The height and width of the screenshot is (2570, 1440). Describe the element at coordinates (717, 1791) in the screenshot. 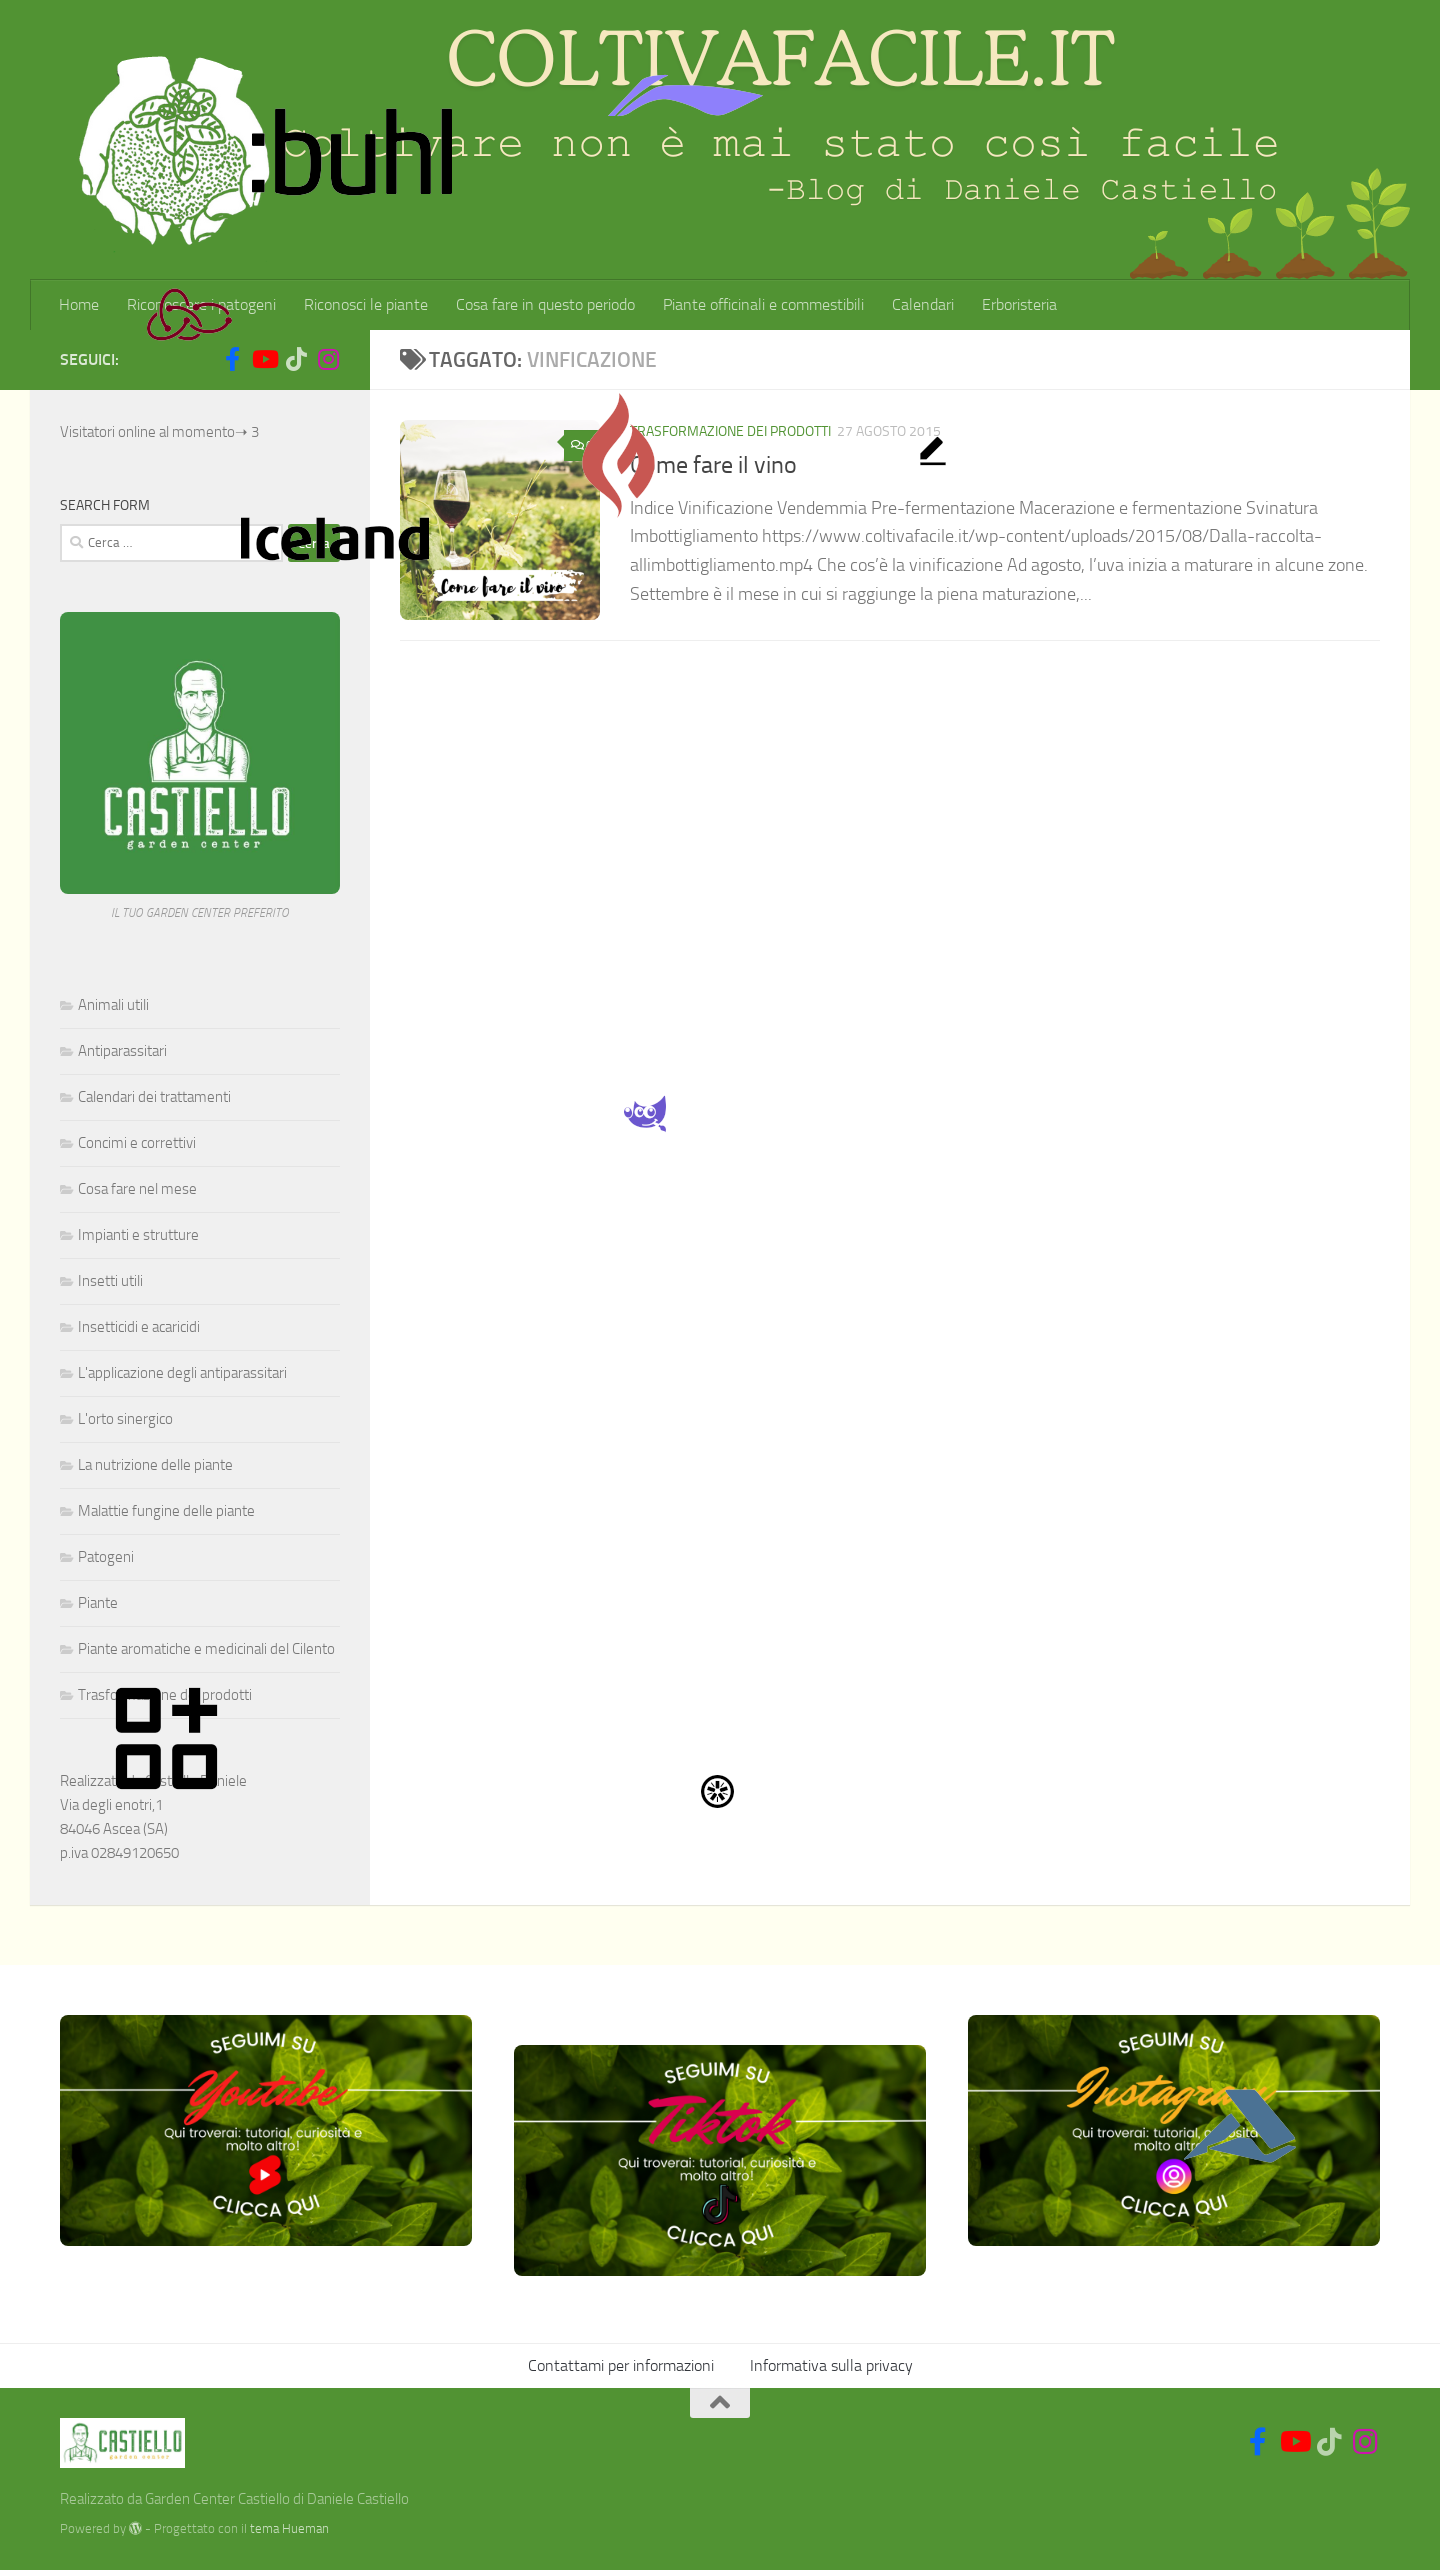

I see `jasmine testing framework logo` at that location.